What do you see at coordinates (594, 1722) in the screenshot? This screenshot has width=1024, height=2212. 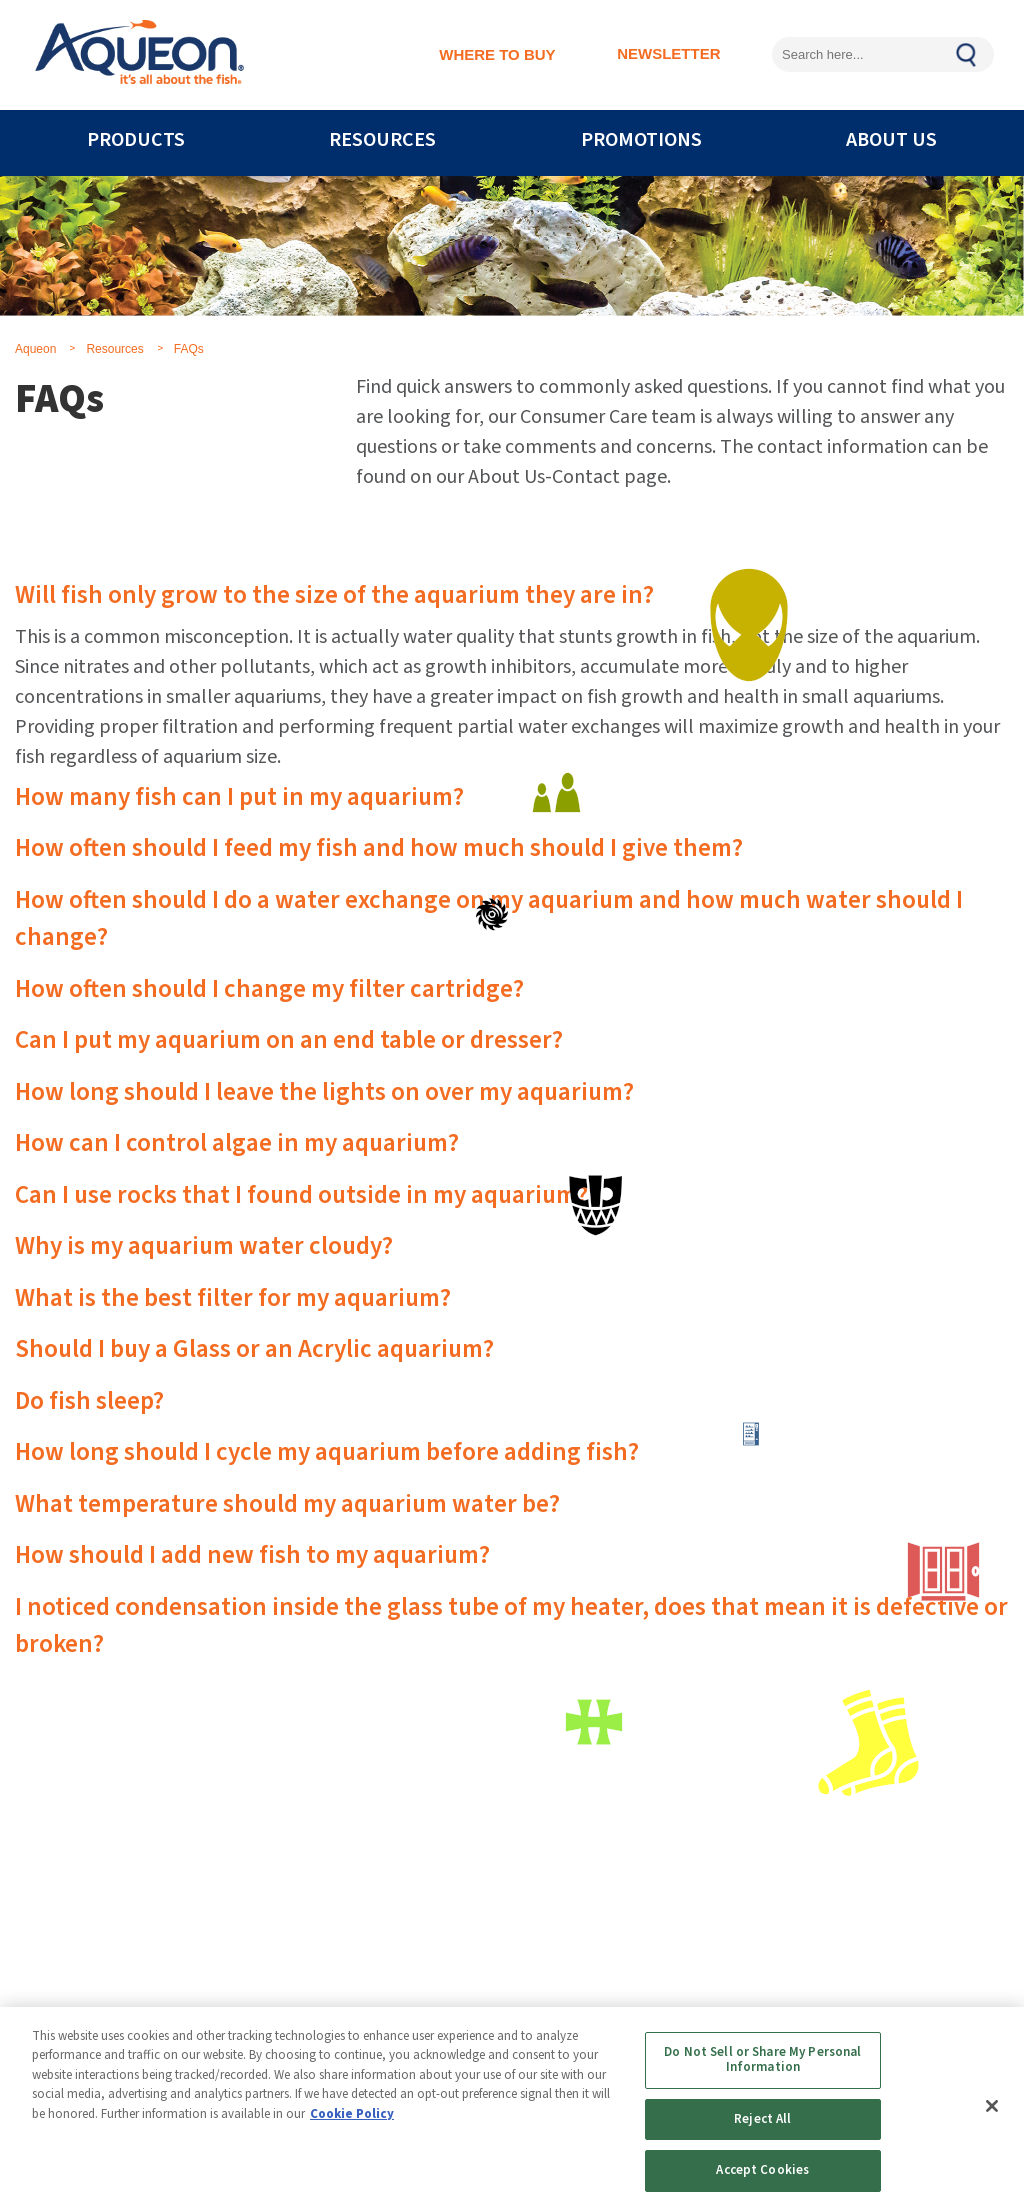 I see `indicates a cursed or unholy location` at bounding box center [594, 1722].